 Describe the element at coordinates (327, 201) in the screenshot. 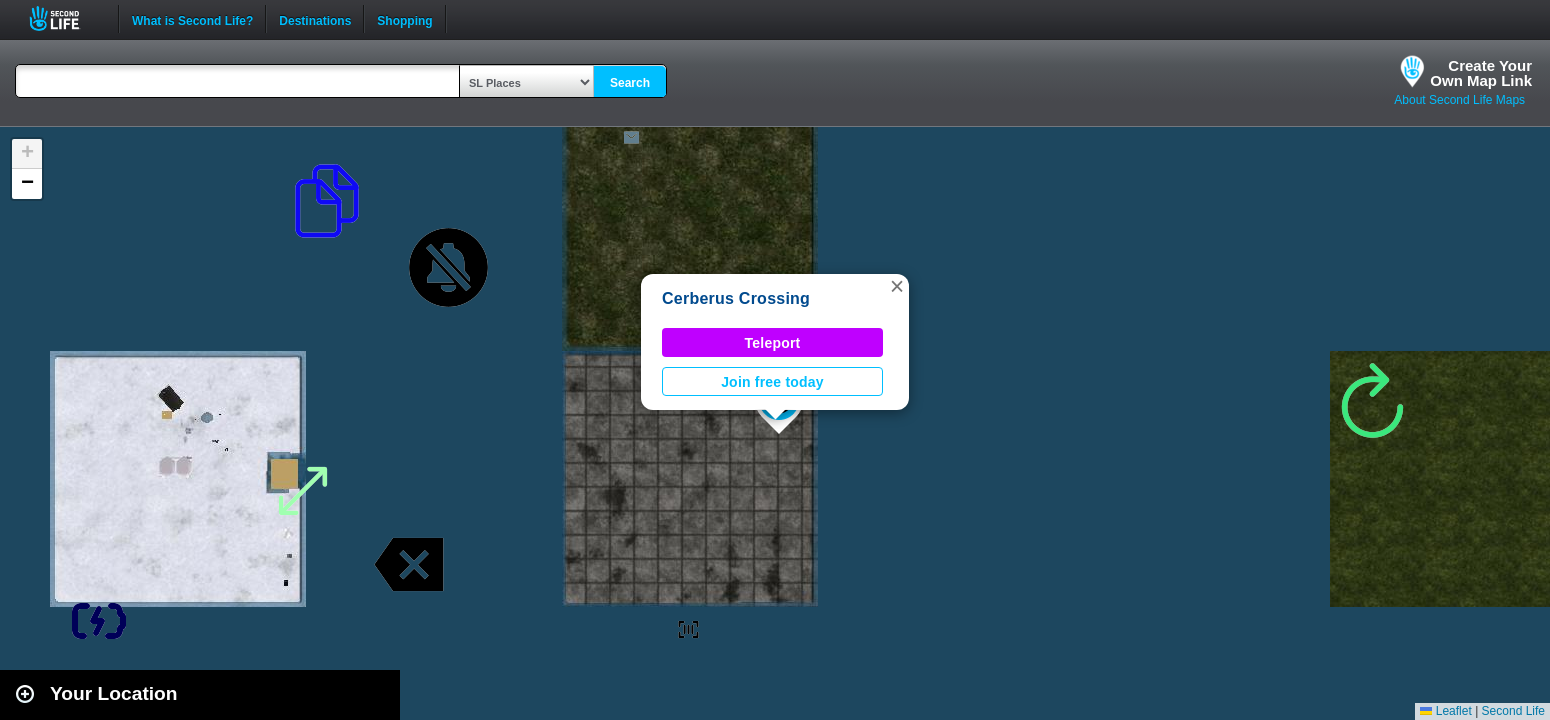

I see `view all documents` at that location.